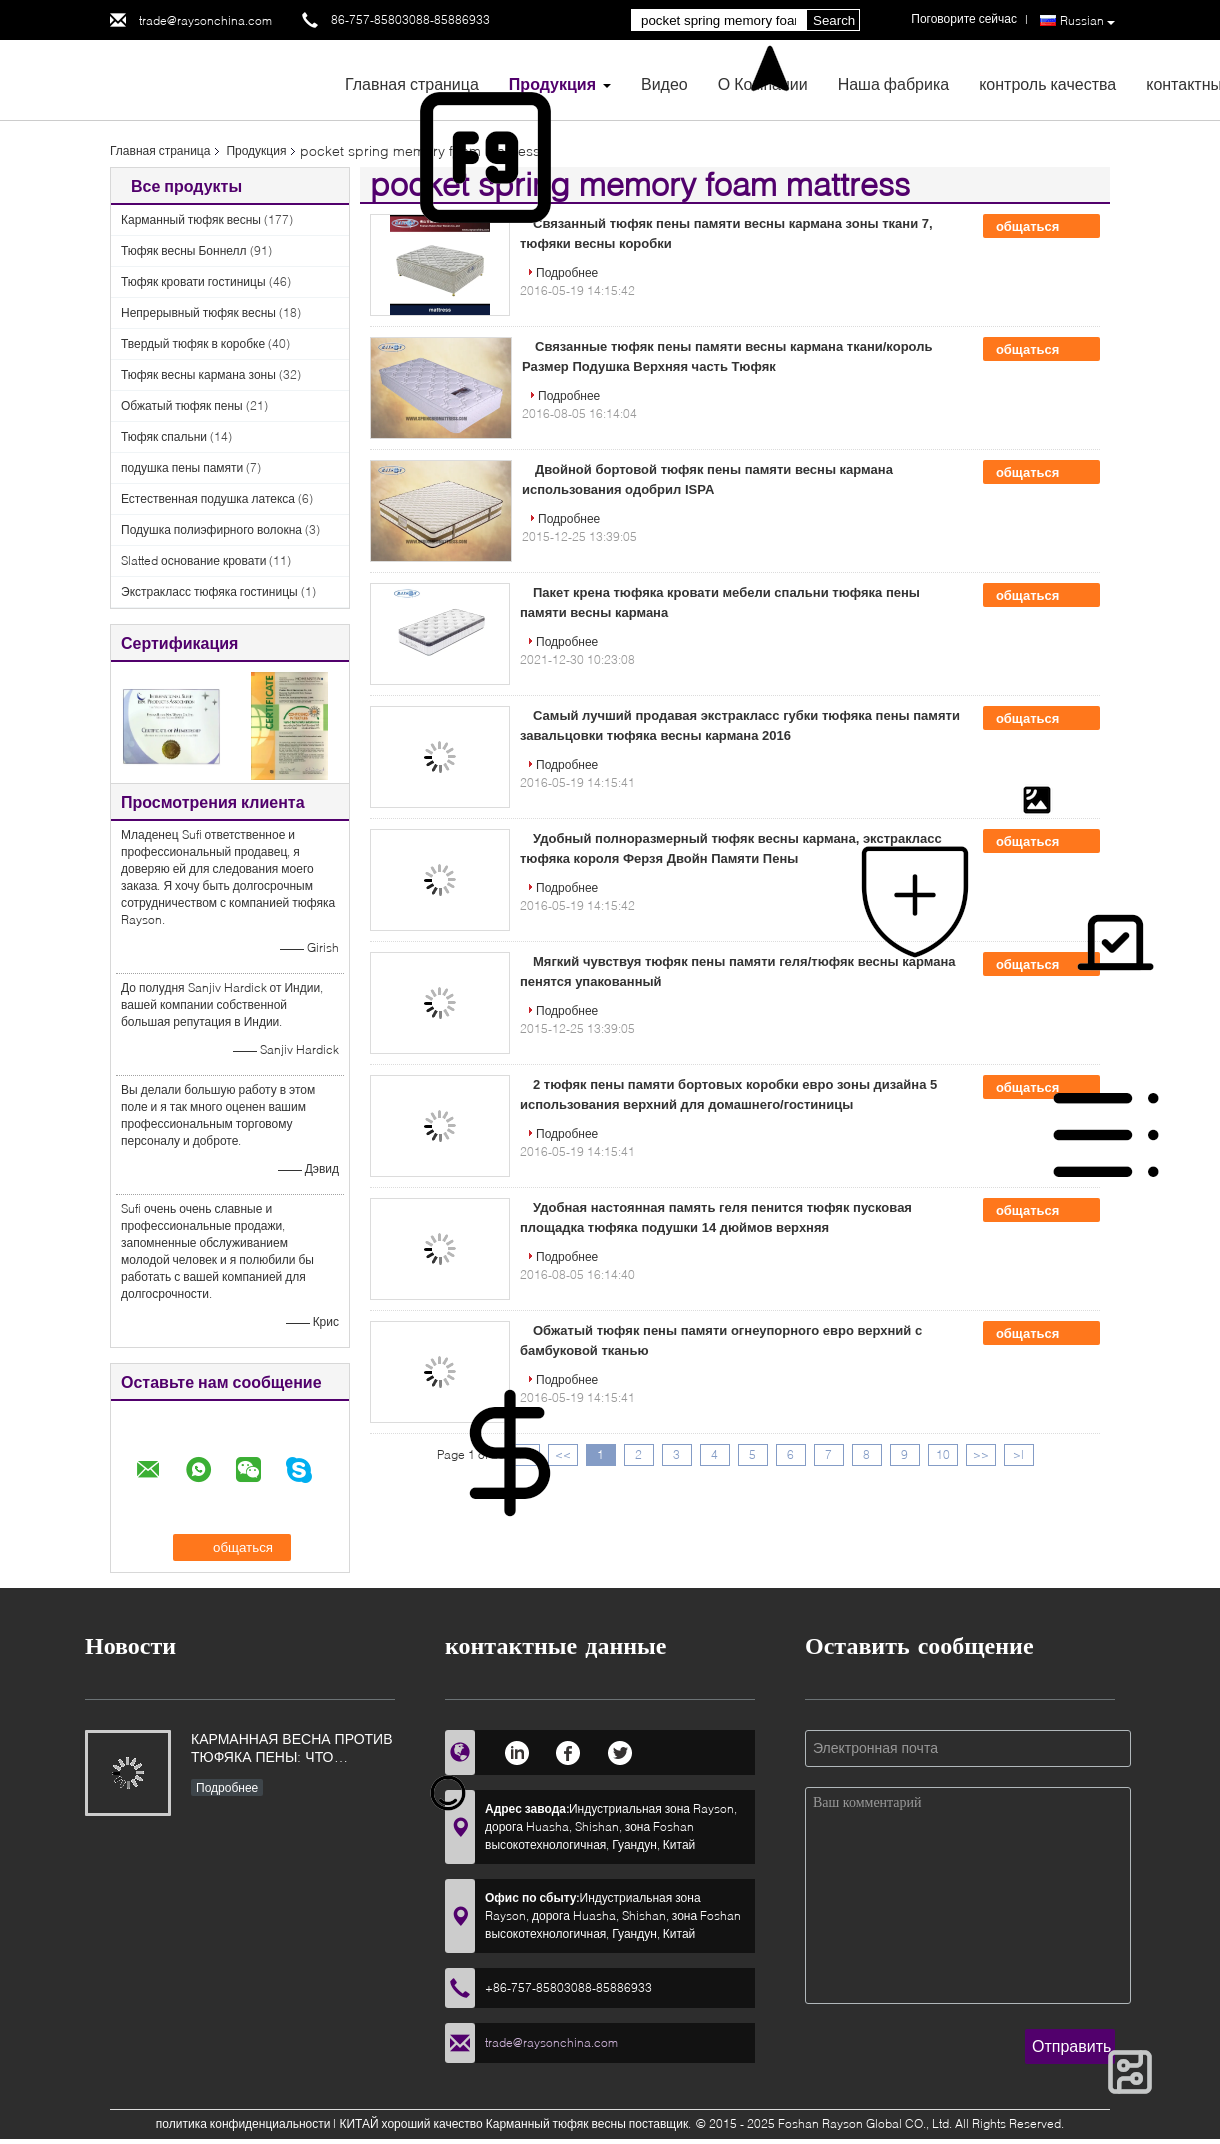  Describe the element at coordinates (1130, 2072) in the screenshot. I see `access hardware or system settings` at that location.